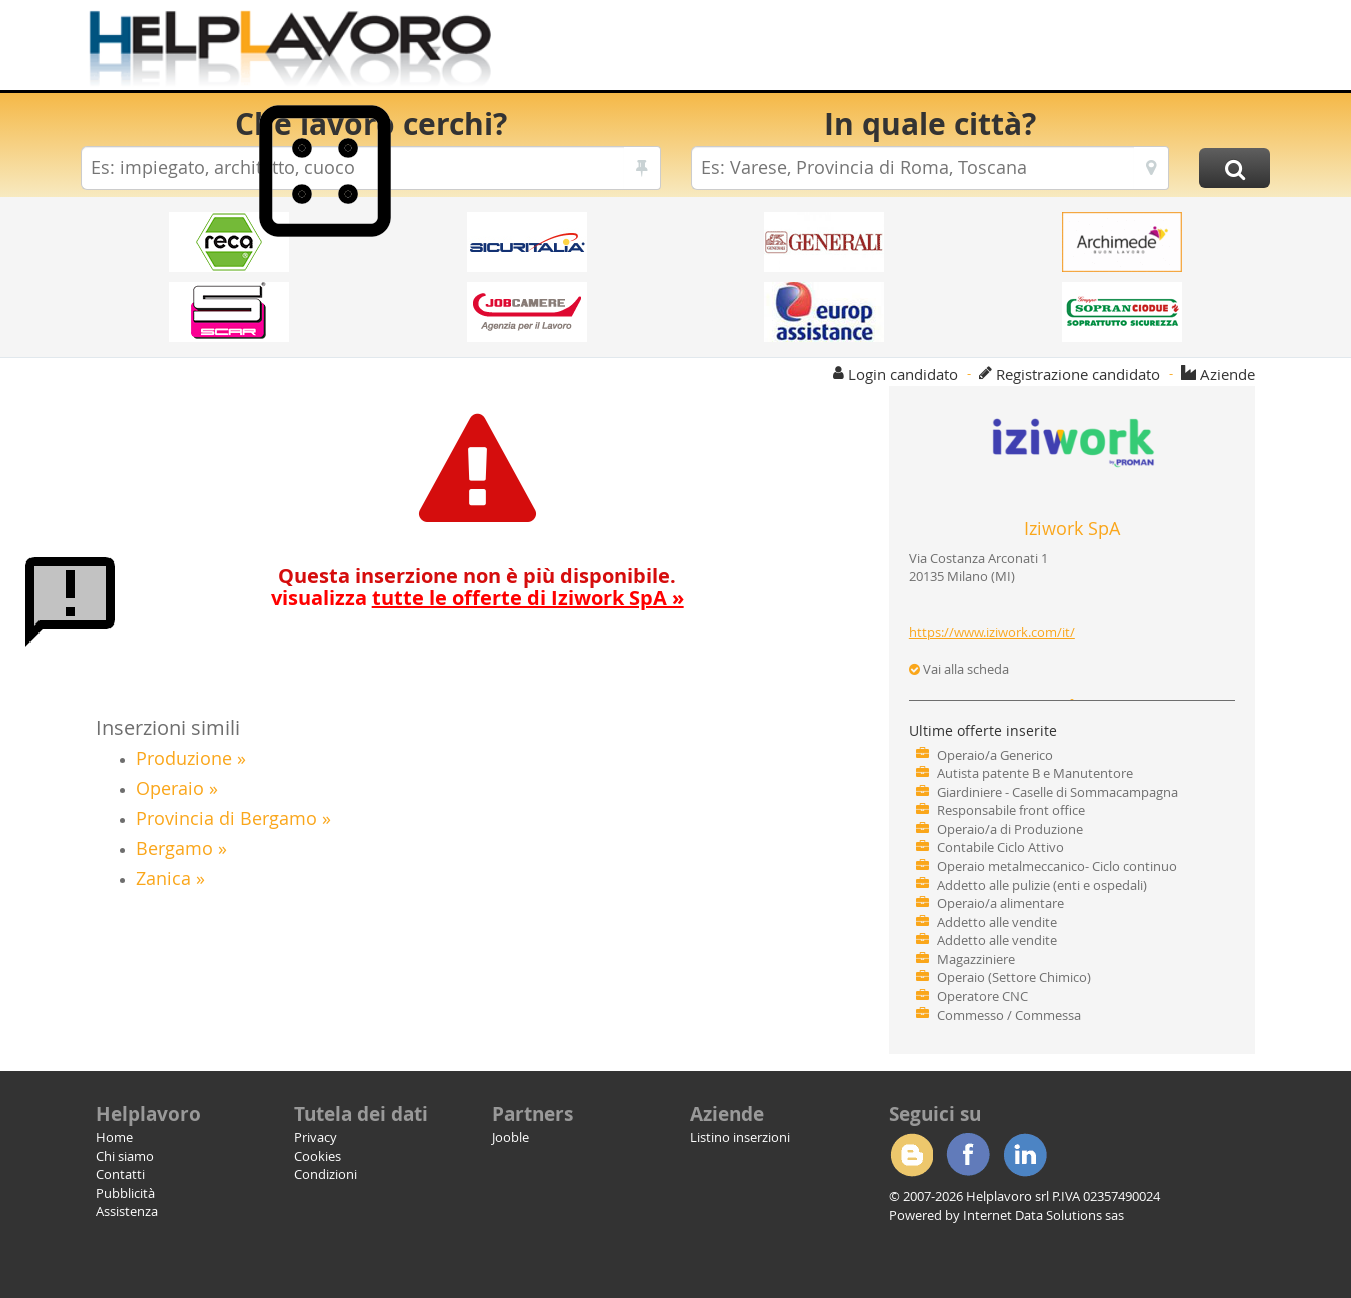 The image size is (1351, 1298). What do you see at coordinates (325, 171) in the screenshot?
I see `roll the dice or generate a random result` at bounding box center [325, 171].